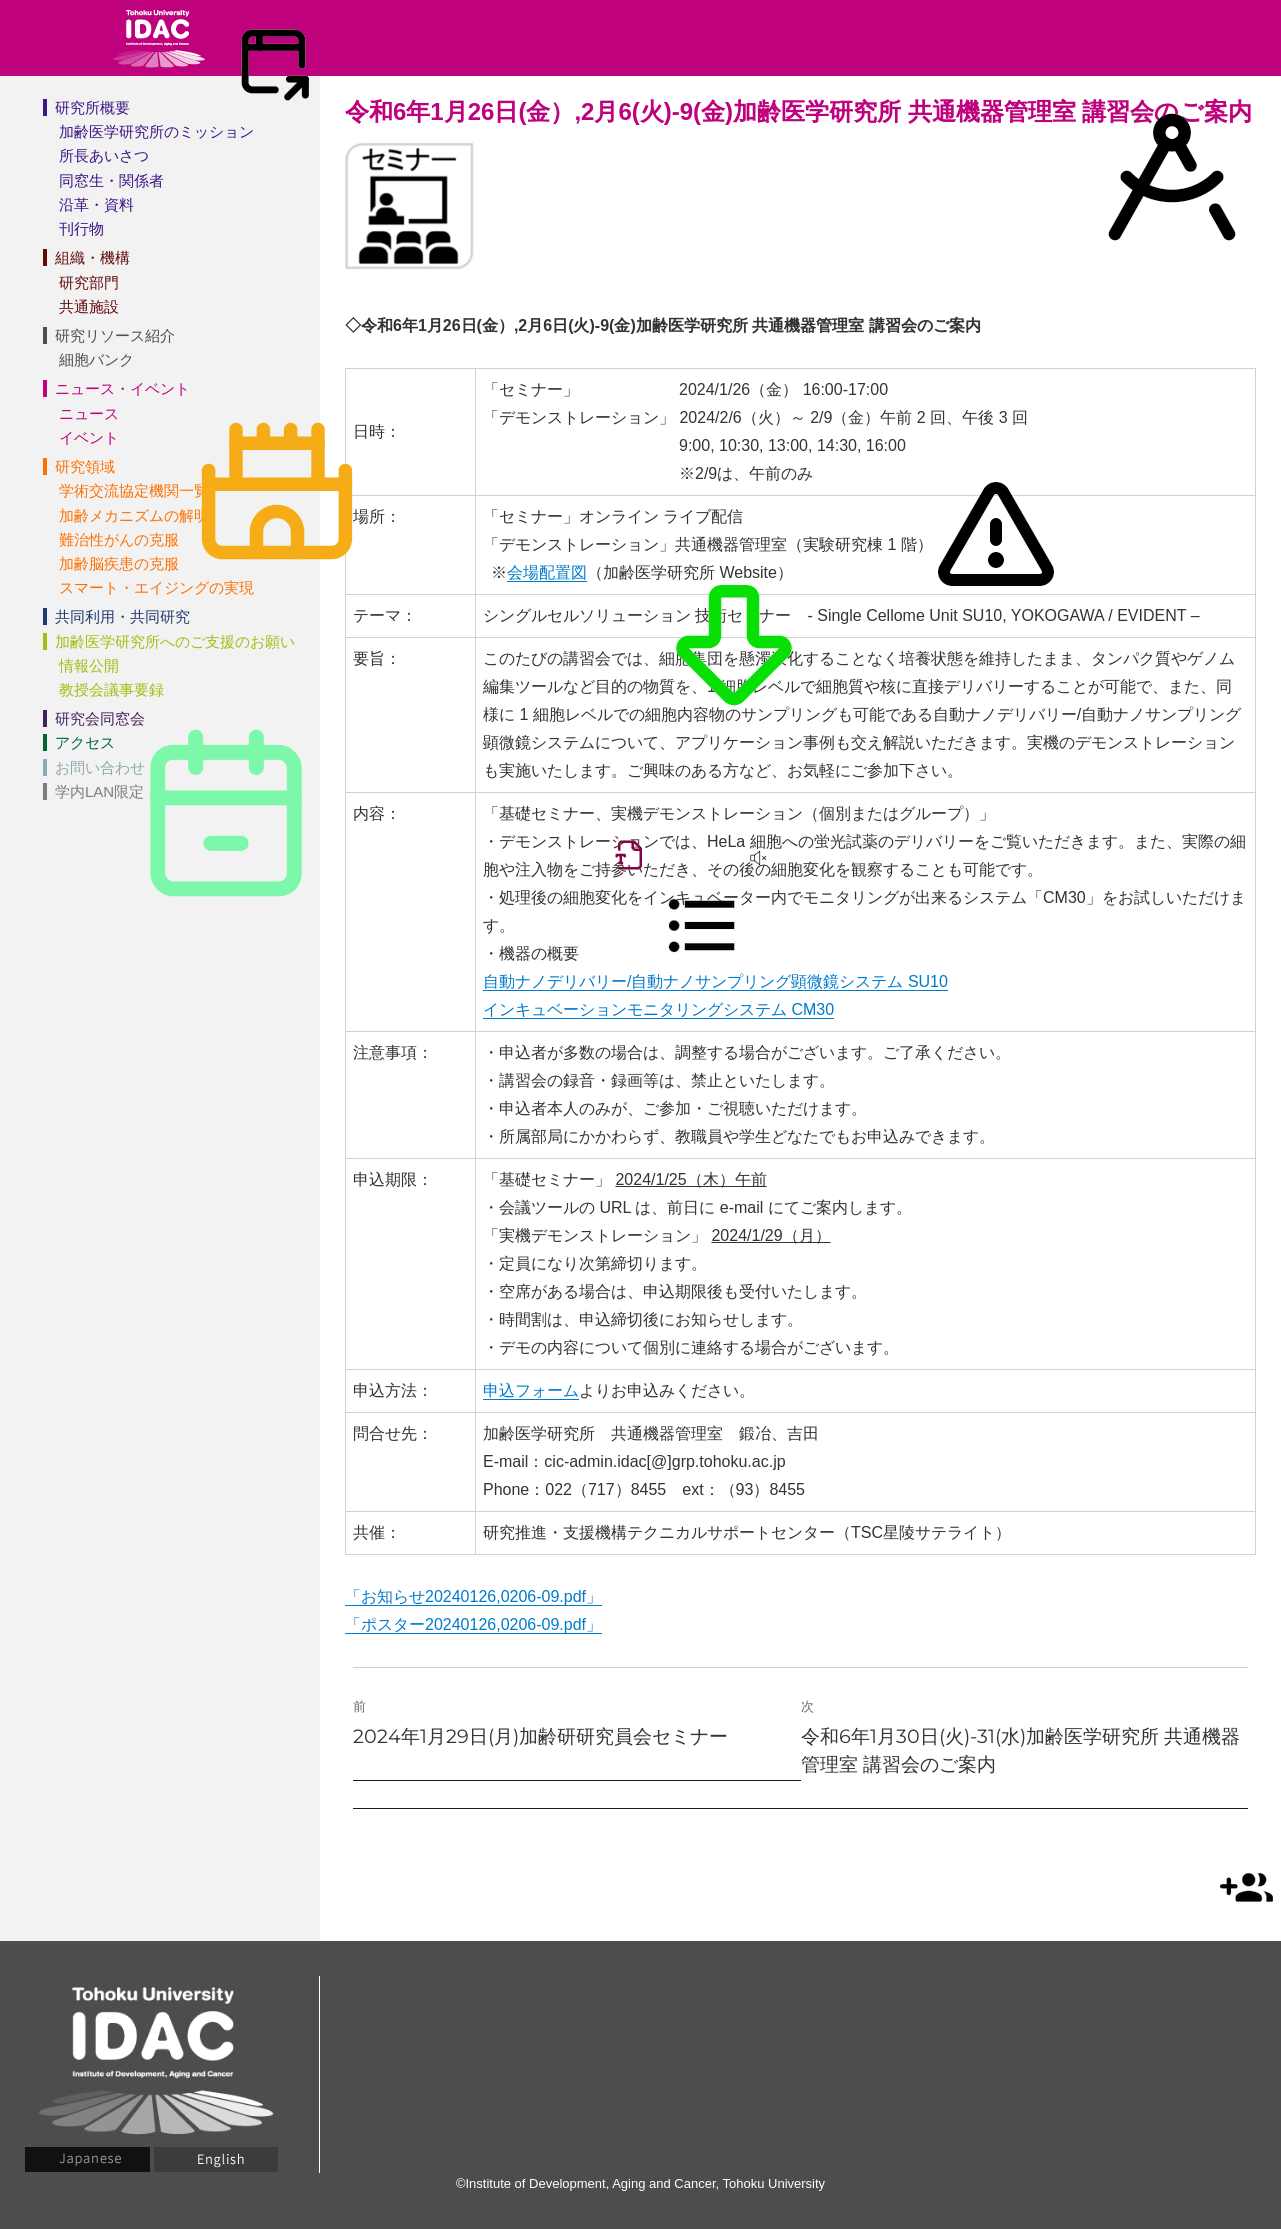 This screenshot has height=2229, width=1281. I want to click on remove an event from your calendar, so click(226, 813).